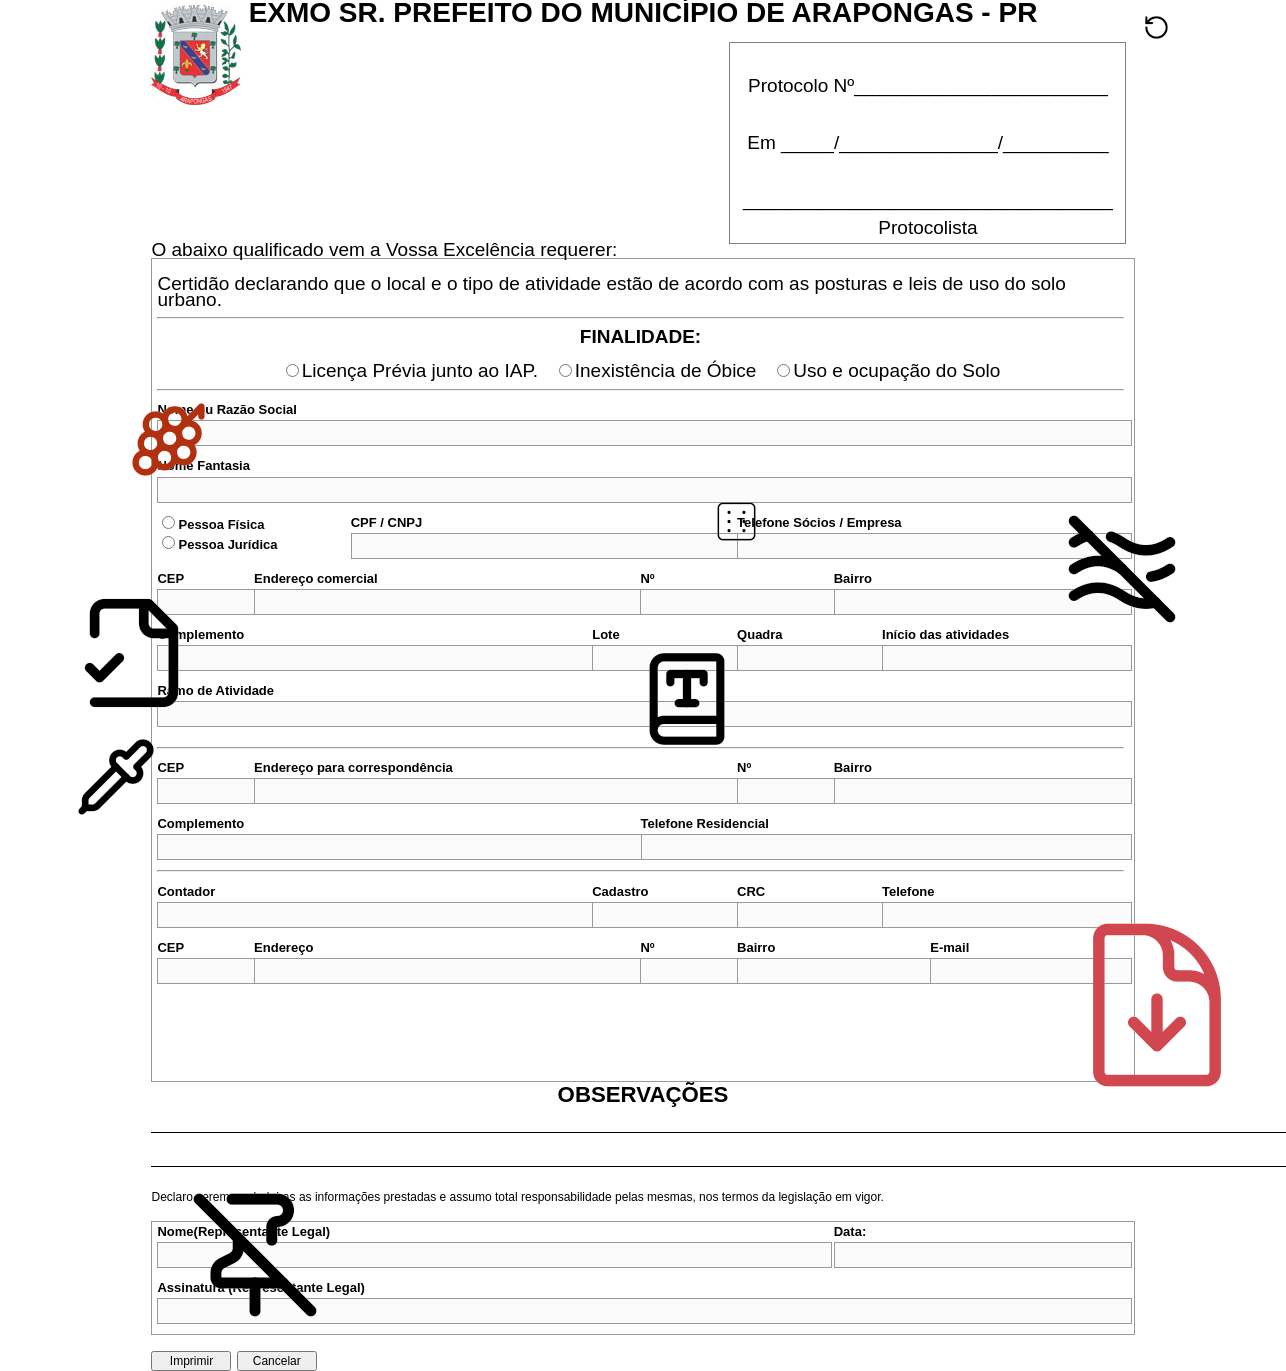 This screenshot has height=1371, width=1286. What do you see at coordinates (134, 653) in the screenshot?
I see `file successfully uploaded or saved` at bounding box center [134, 653].